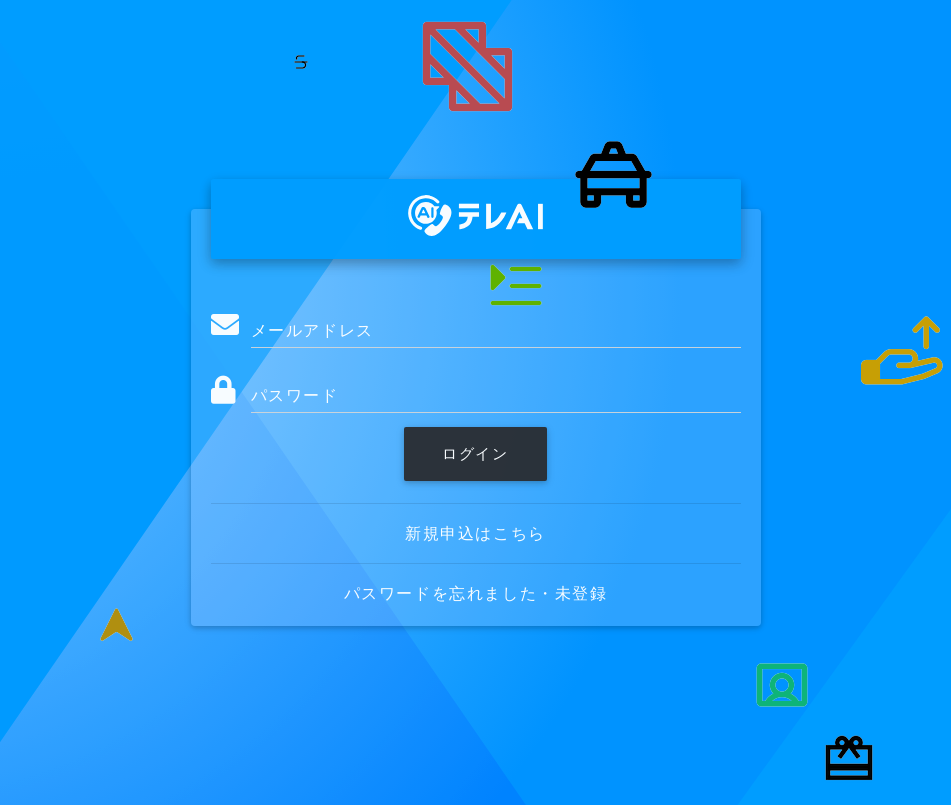  I want to click on request a taxi or cab ride, so click(613, 179).